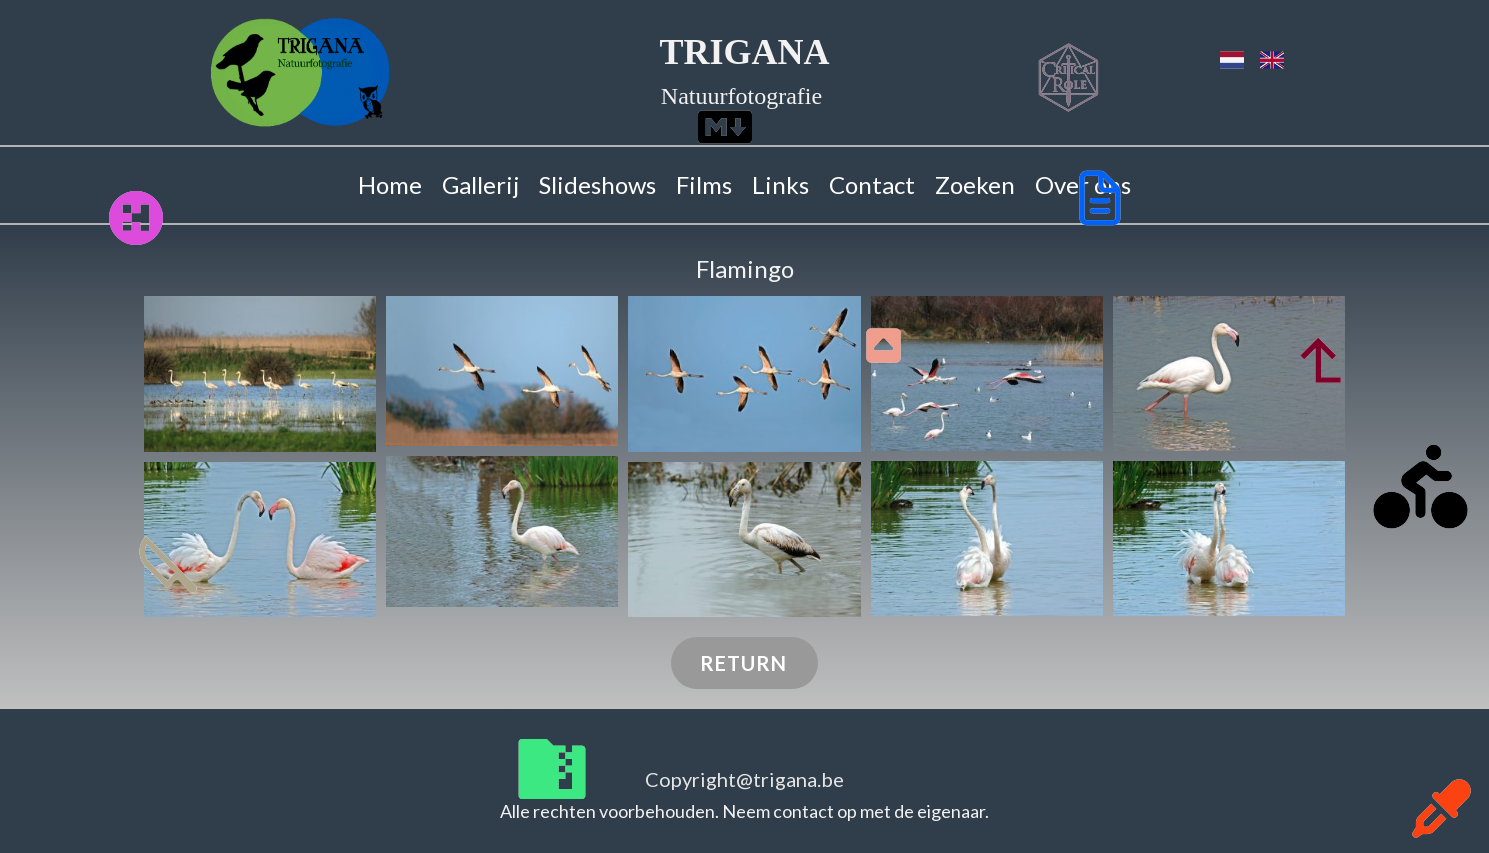 The width and height of the screenshot is (1489, 853). What do you see at coordinates (552, 769) in the screenshot?
I see `open compressed folder` at bounding box center [552, 769].